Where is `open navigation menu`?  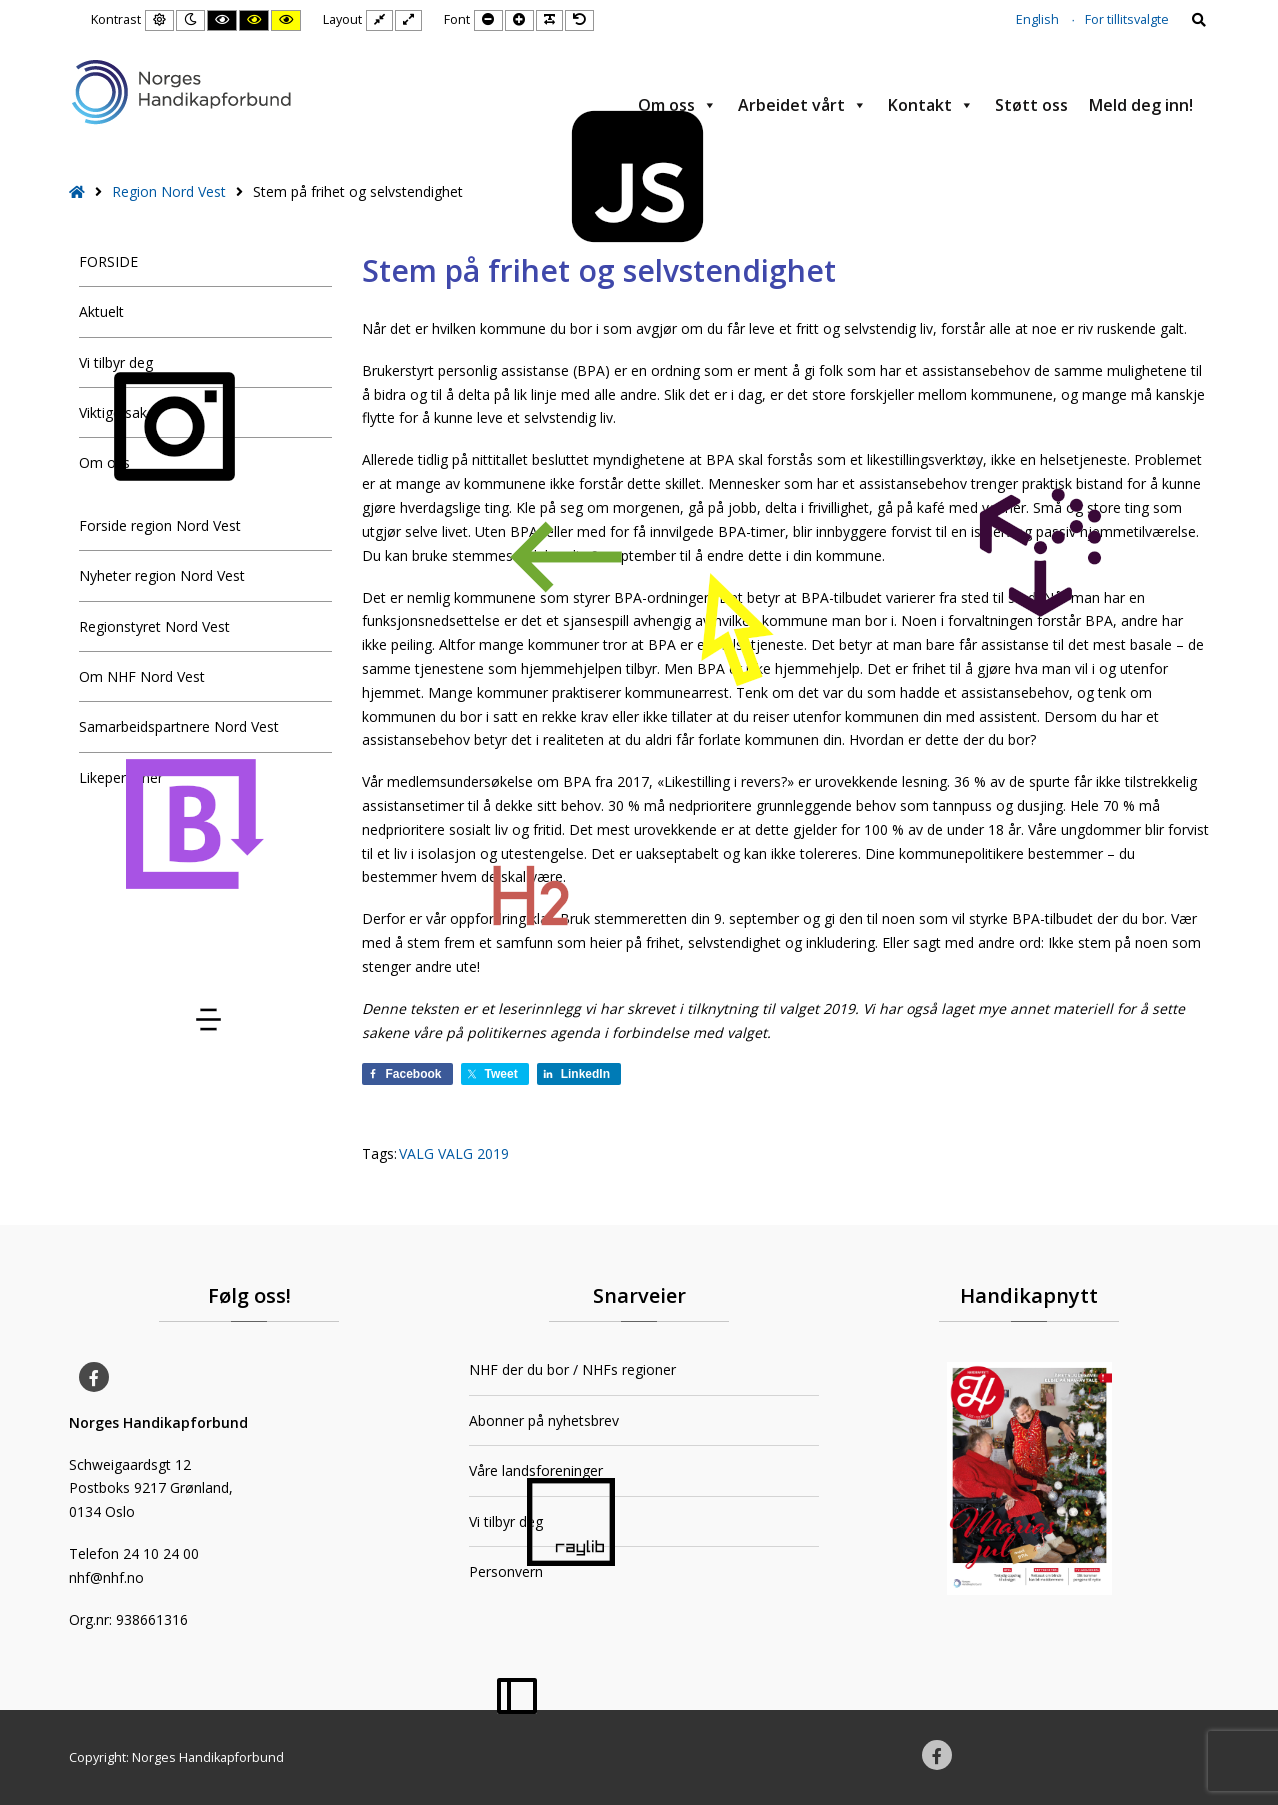 open navigation menu is located at coordinates (208, 1019).